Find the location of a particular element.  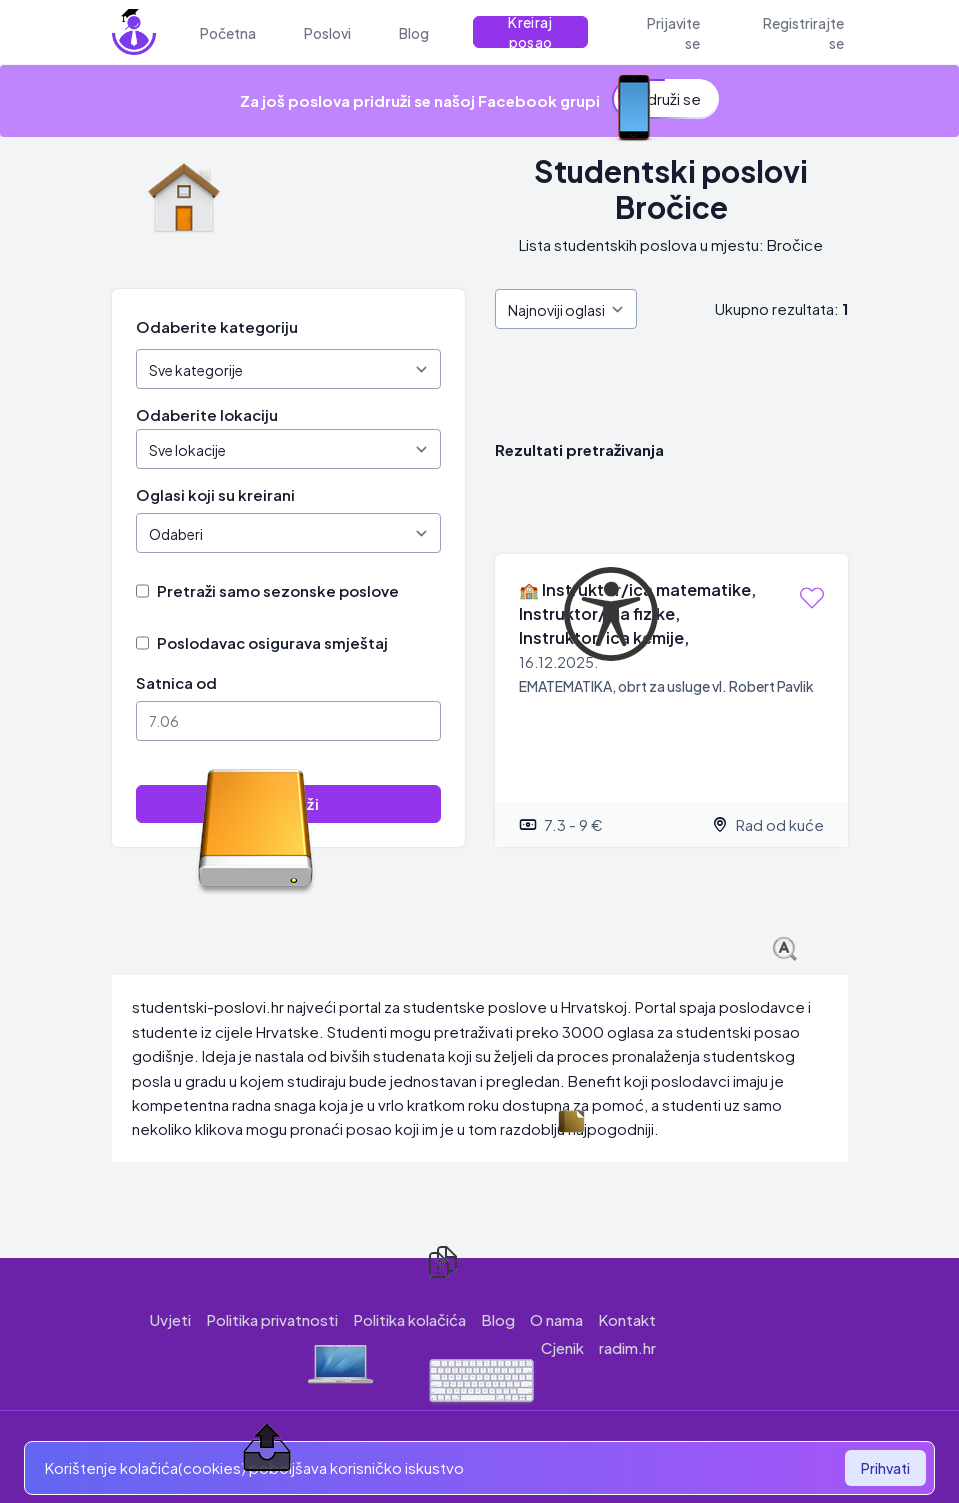

view outgoing mail in your outbox is located at coordinates (267, 1450).